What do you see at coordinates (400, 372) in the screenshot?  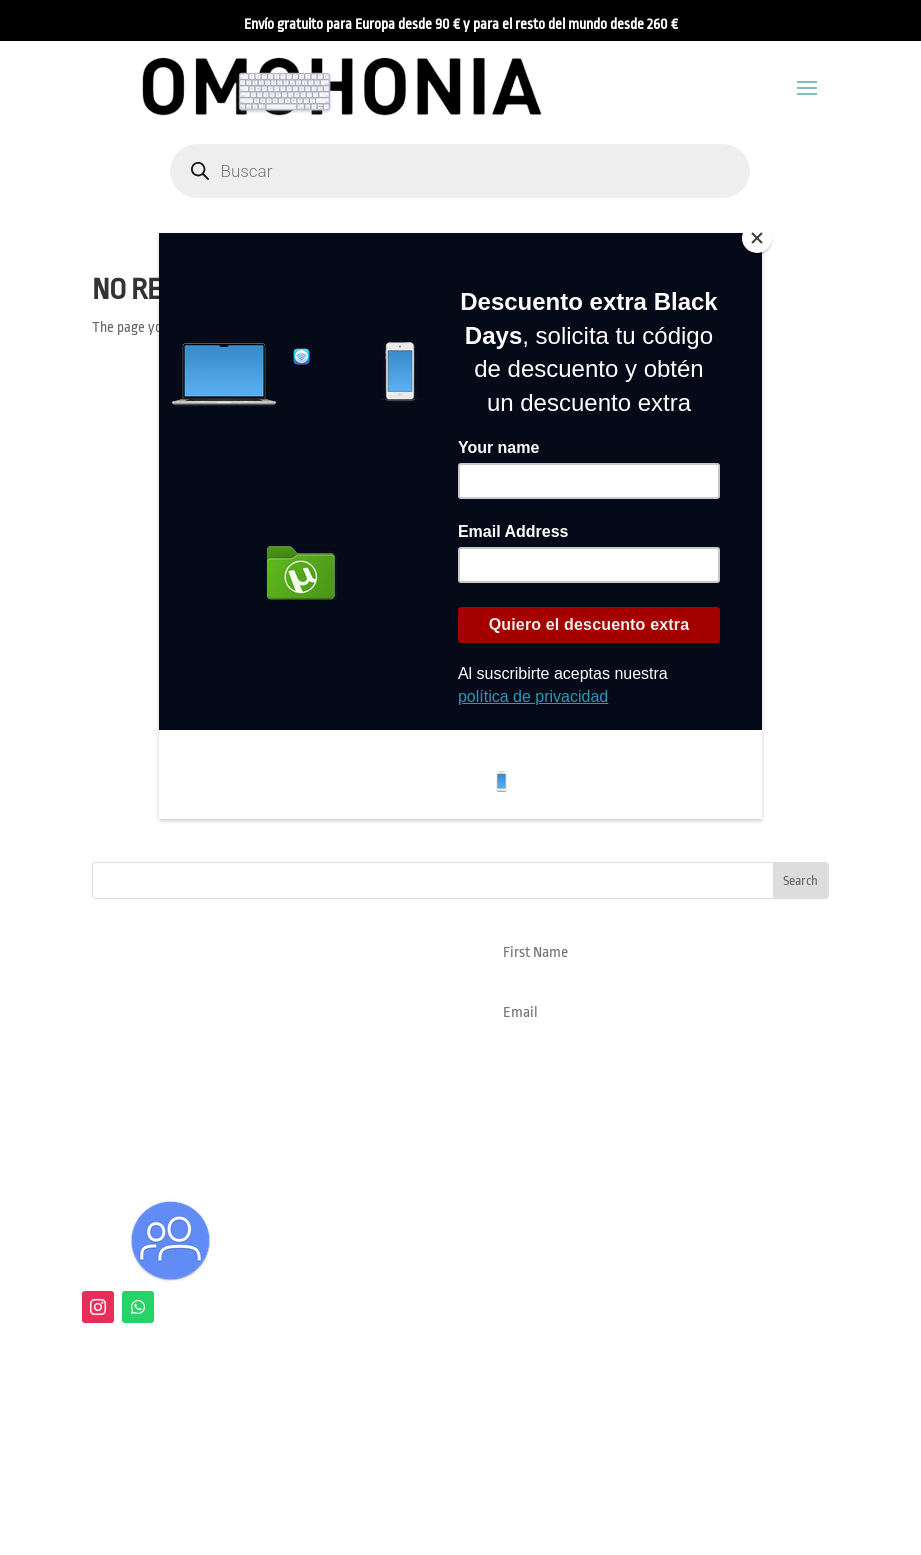 I see `iPod Touch device connected` at bounding box center [400, 372].